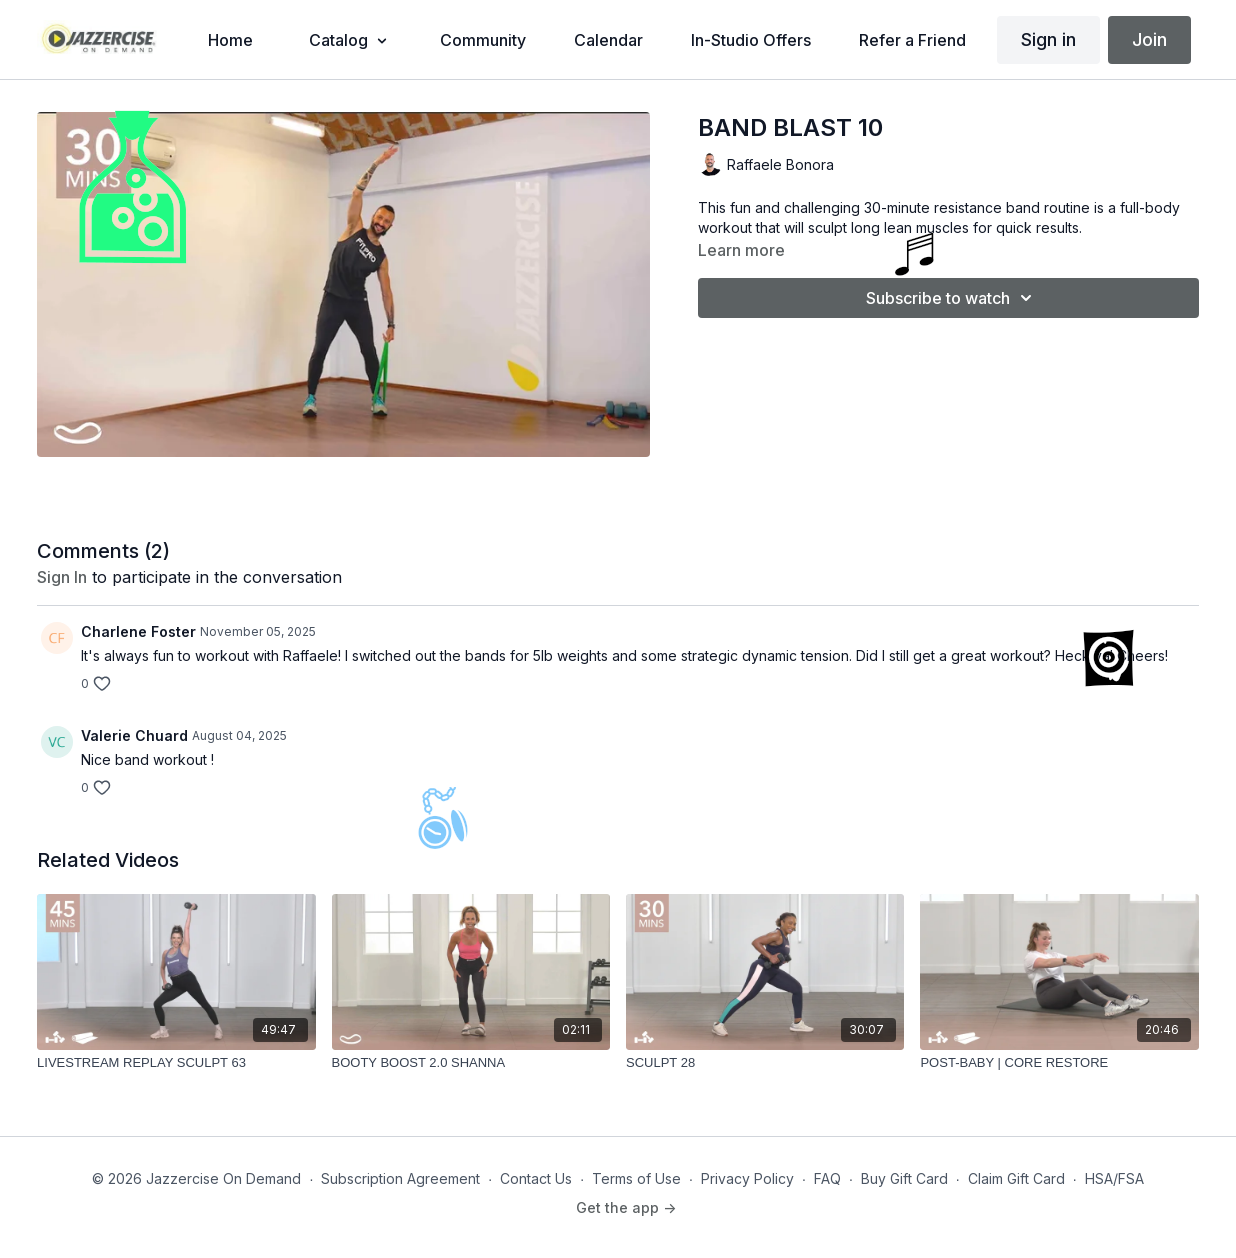 Image resolution: width=1236 pixels, height=1258 pixels. What do you see at coordinates (443, 818) in the screenshot?
I see `view elapsed game time or timer` at bounding box center [443, 818].